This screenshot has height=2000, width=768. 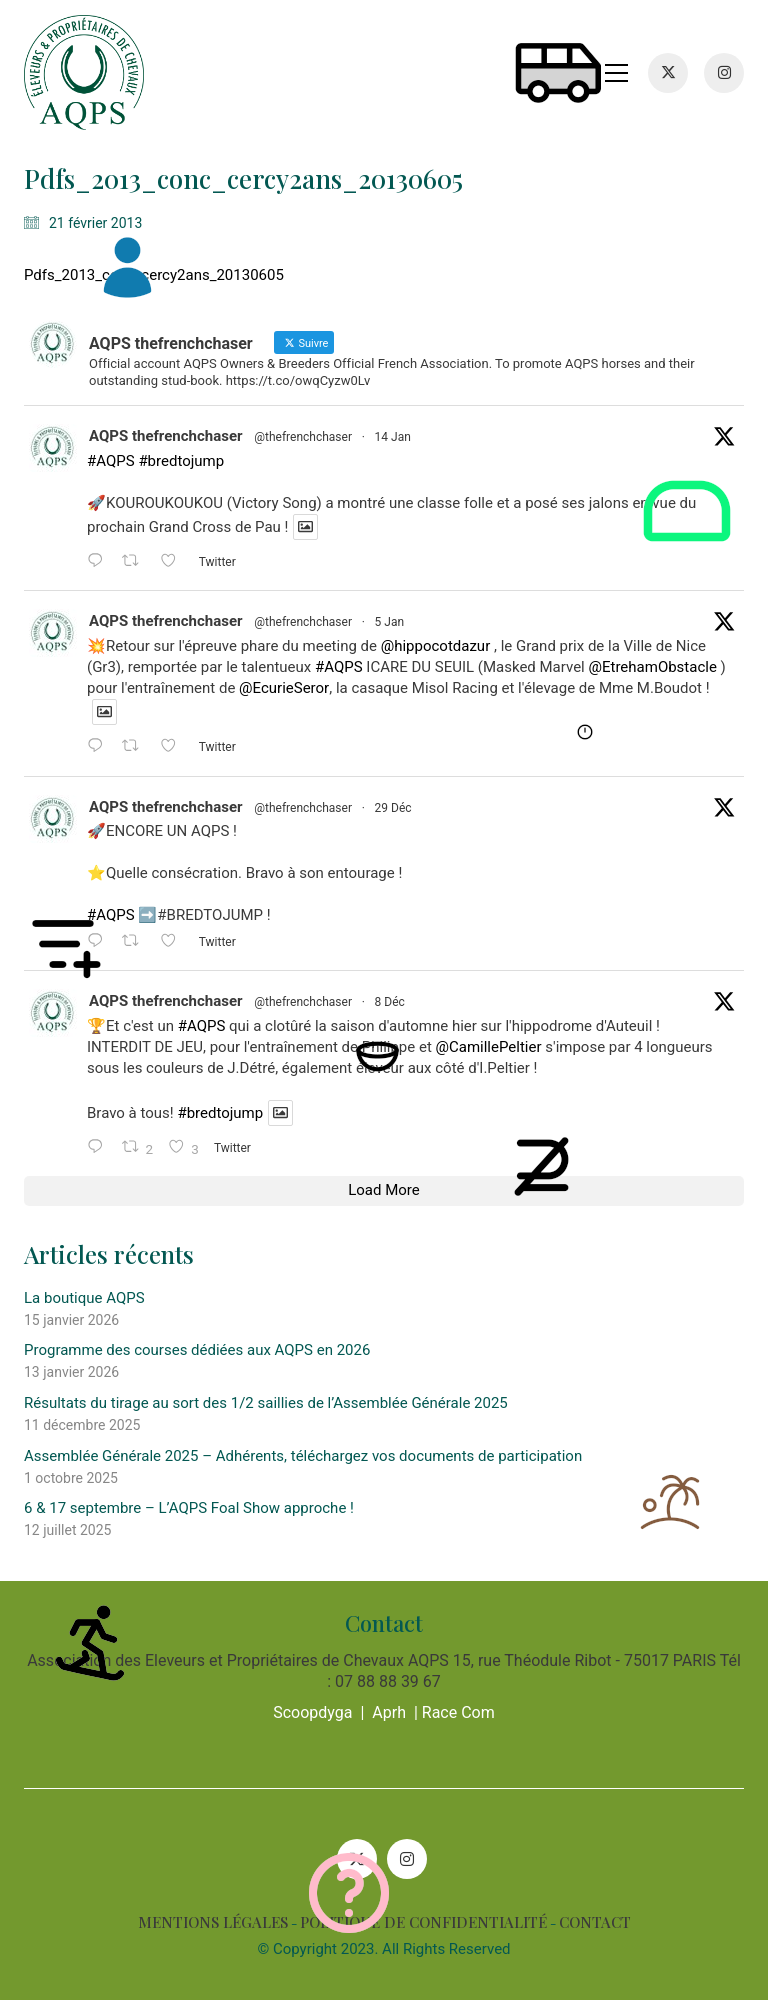 I want to click on indicates vacation or travel mode, so click(x=670, y=1502).